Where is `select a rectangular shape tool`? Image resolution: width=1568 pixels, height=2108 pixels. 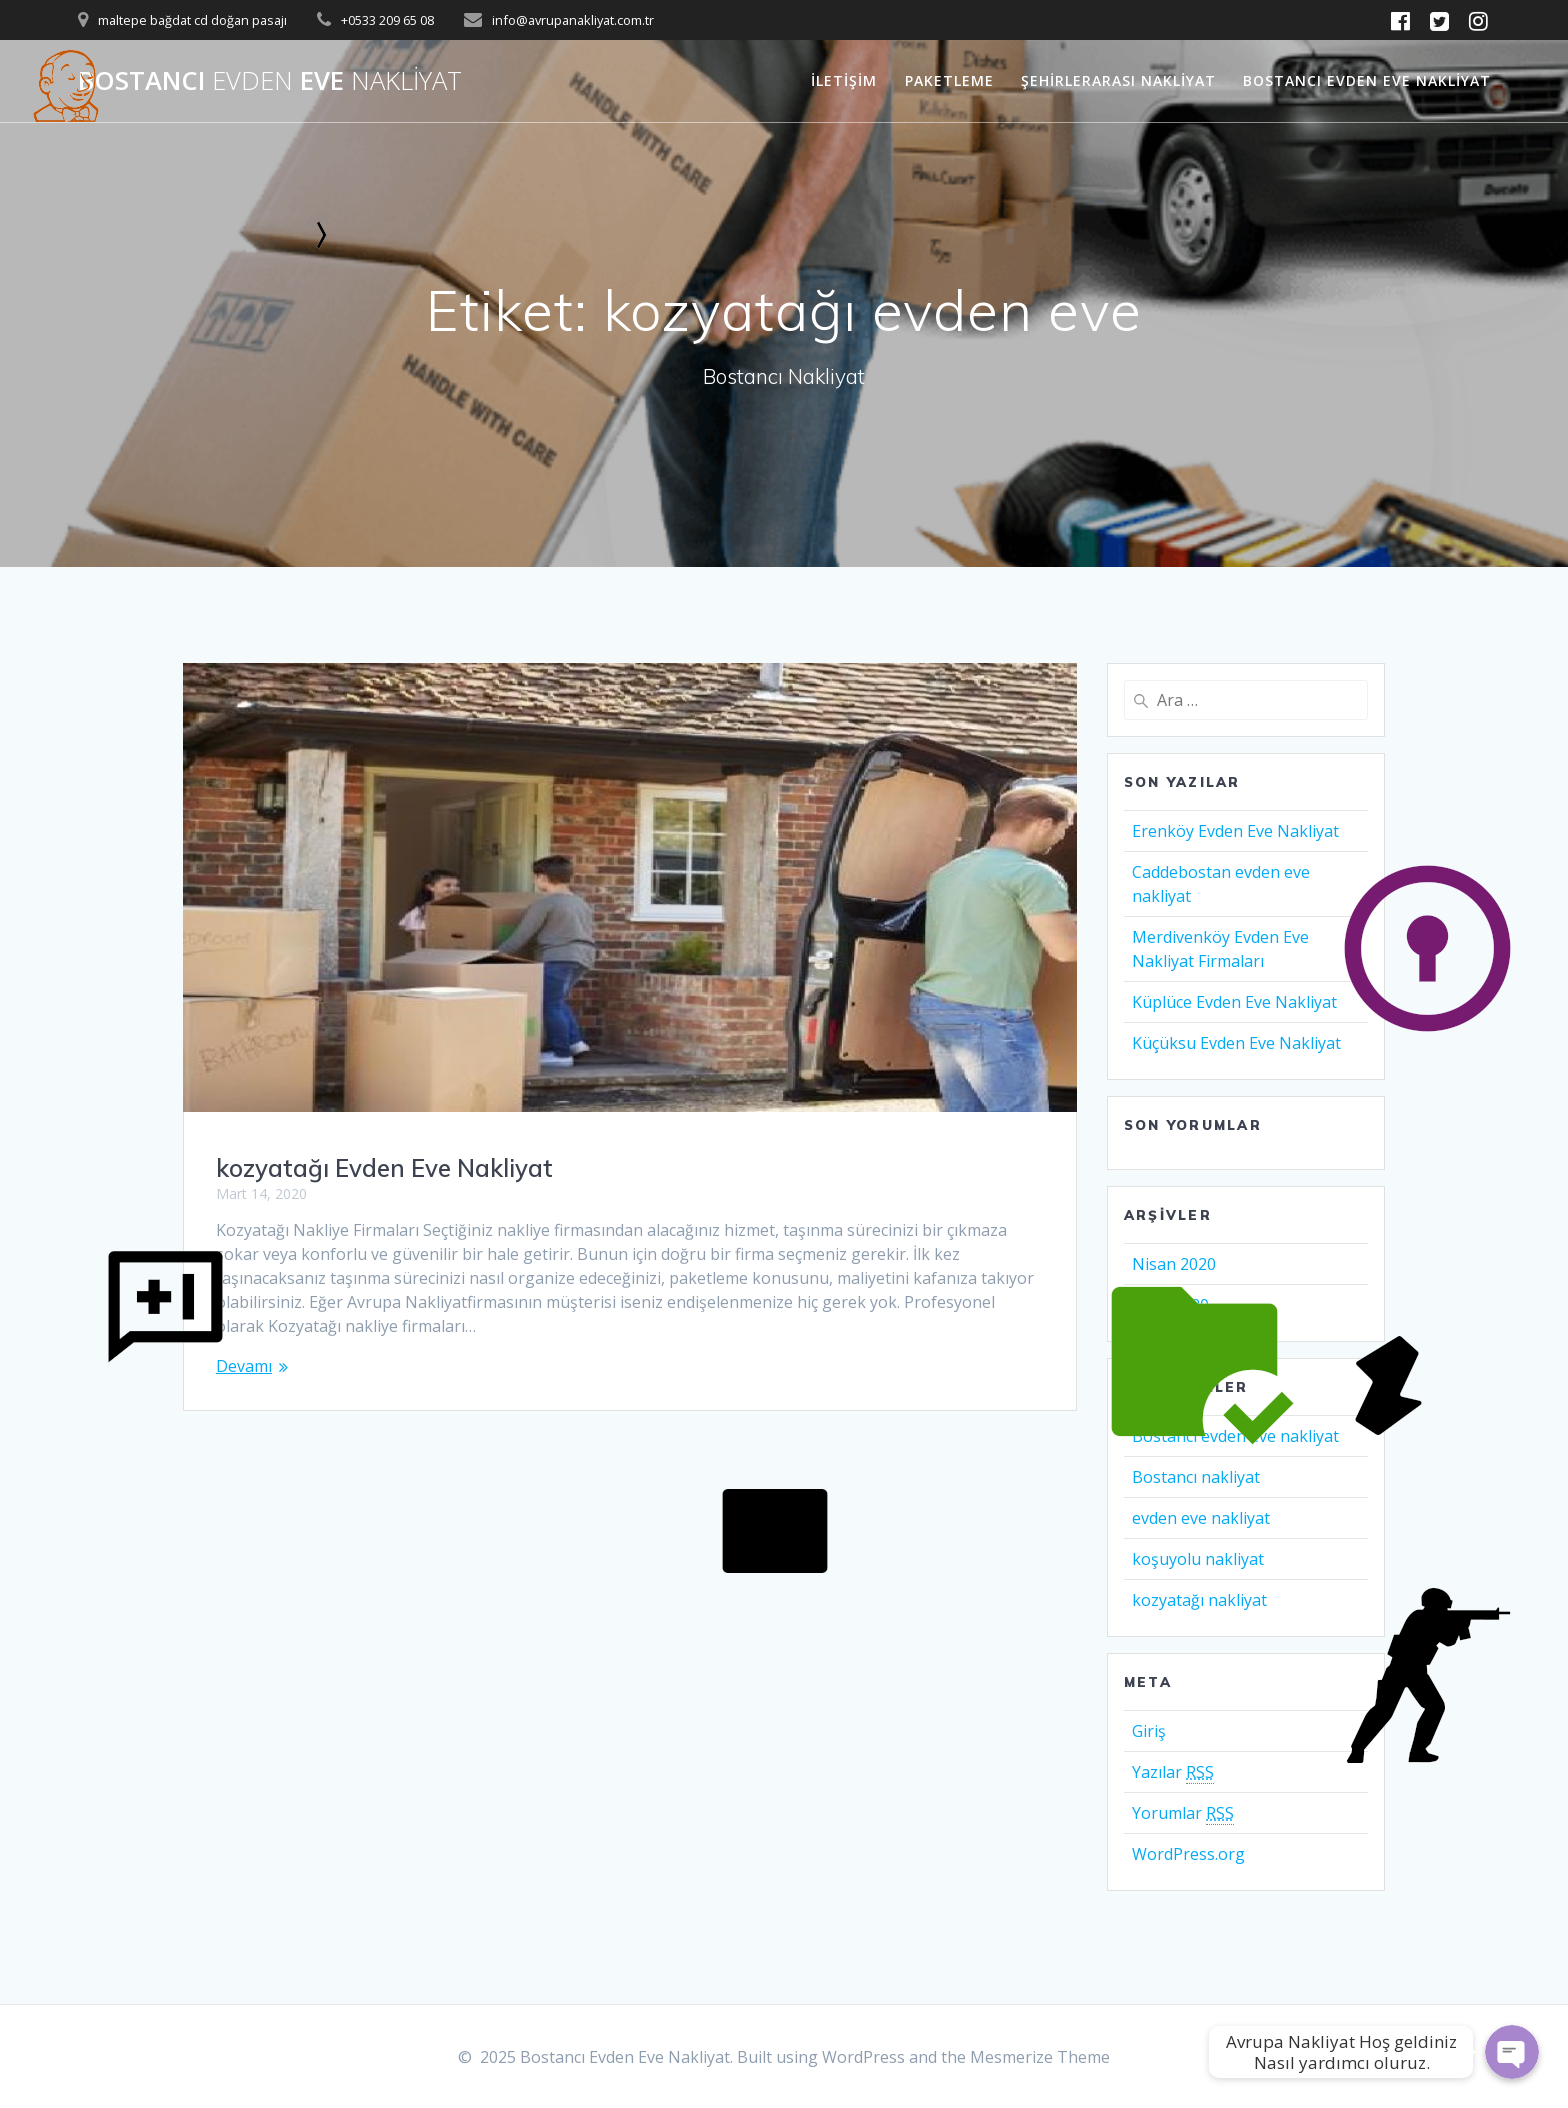
select a rectangular shape tool is located at coordinates (775, 1531).